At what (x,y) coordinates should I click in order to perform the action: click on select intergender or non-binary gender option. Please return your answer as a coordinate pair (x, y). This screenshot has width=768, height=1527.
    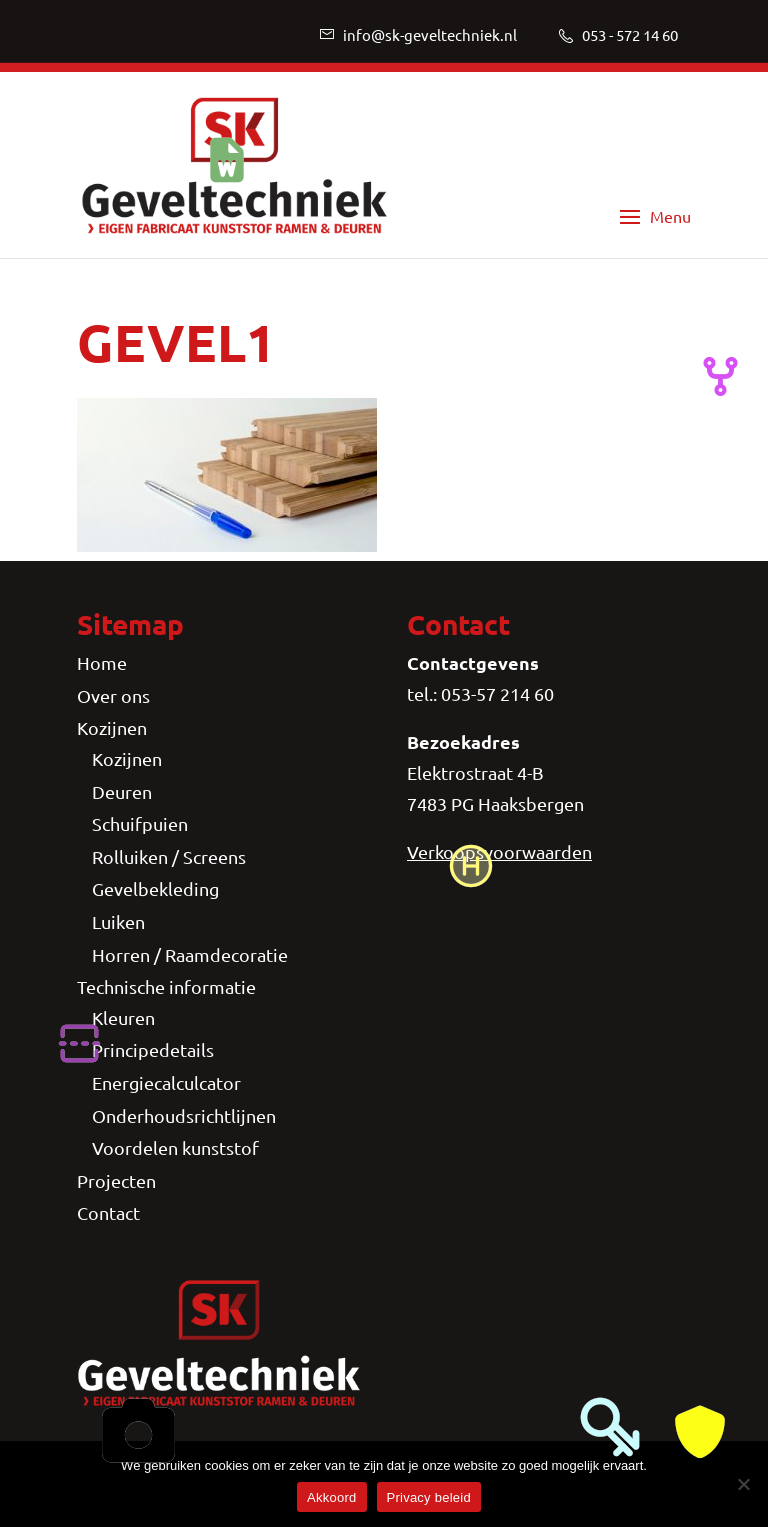
    Looking at the image, I should click on (610, 1427).